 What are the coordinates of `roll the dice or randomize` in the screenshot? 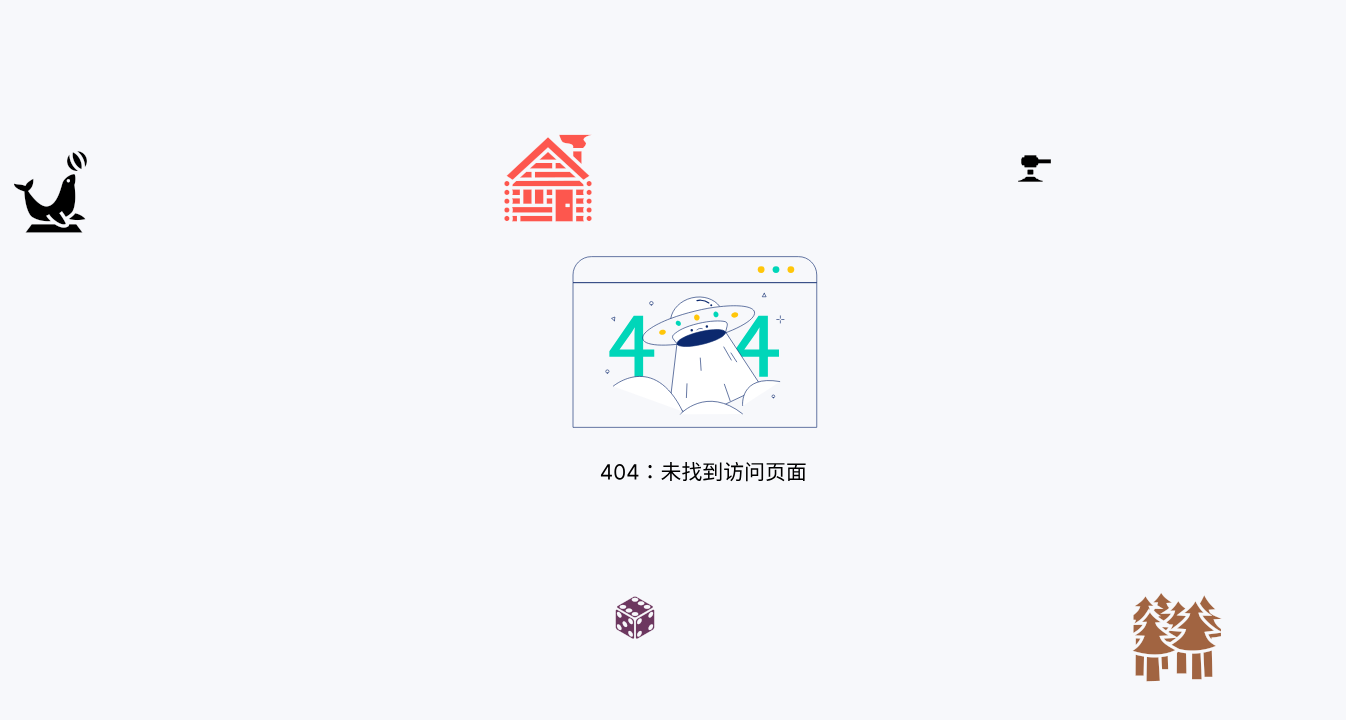 It's located at (635, 618).